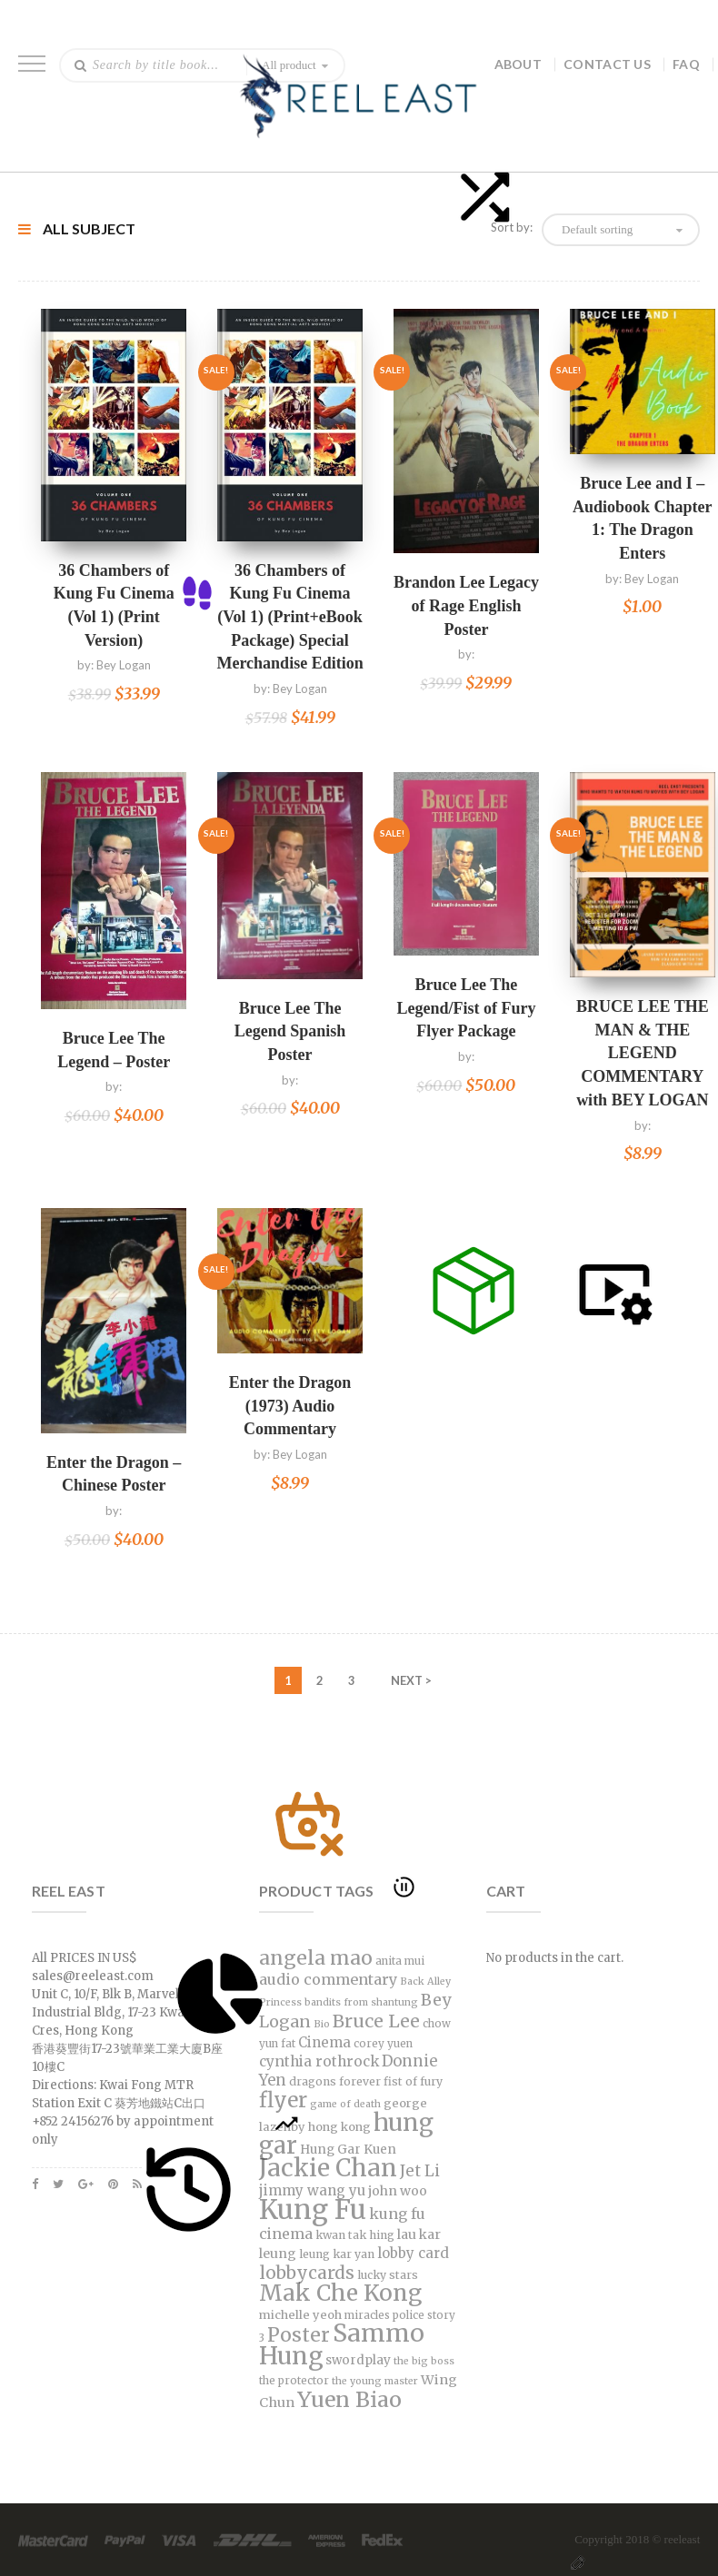 The width and height of the screenshot is (718, 2576). Describe the element at coordinates (286, 2124) in the screenshot. I see `view trending or popular content` at that location.